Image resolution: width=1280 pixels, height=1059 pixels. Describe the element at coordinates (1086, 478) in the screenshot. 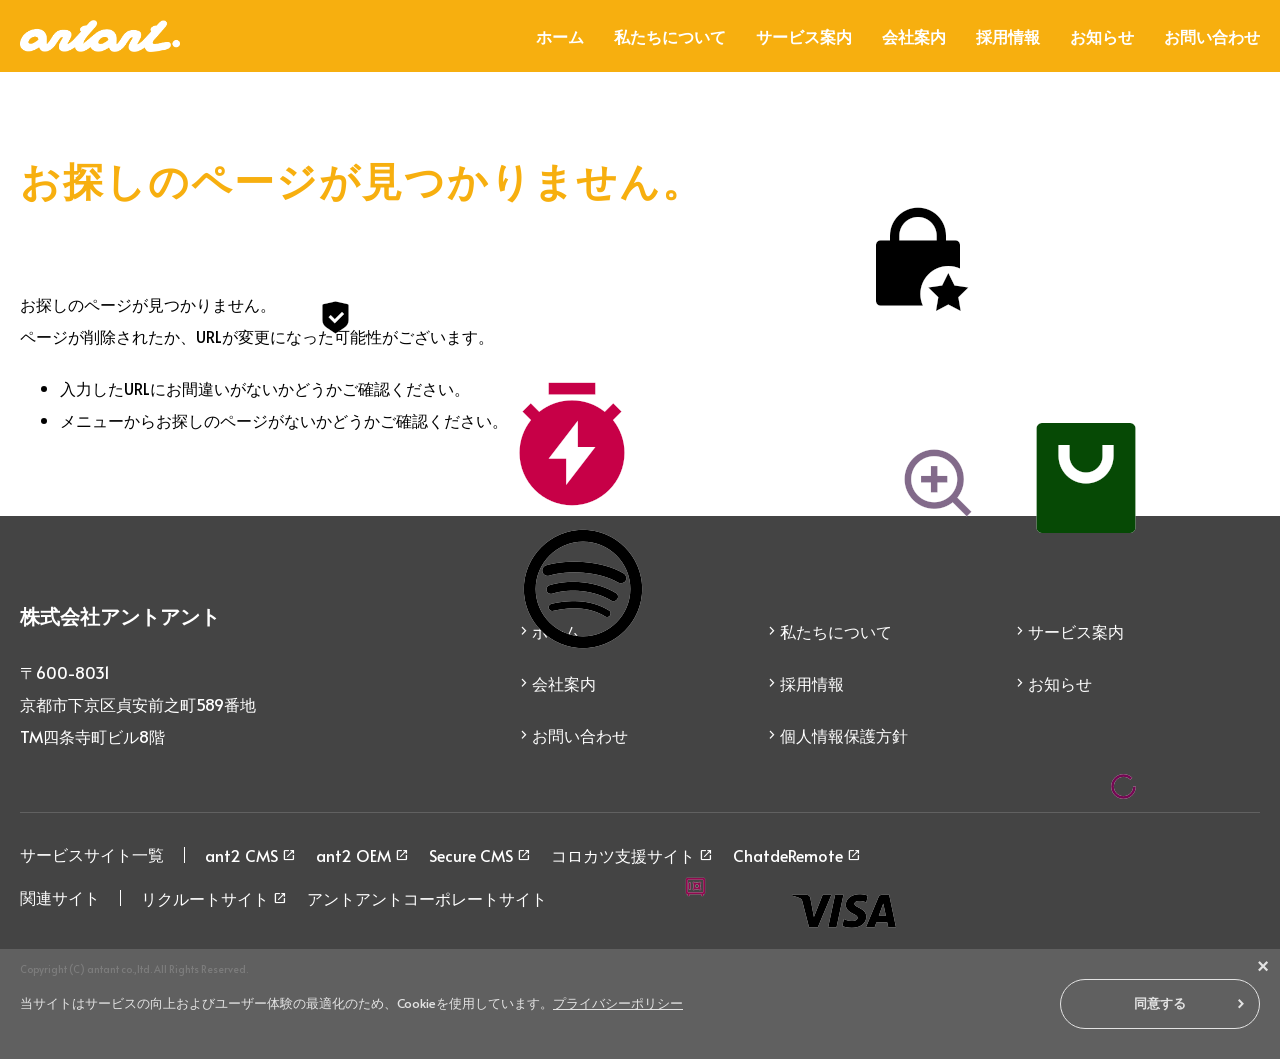

I see `view your shopping bag` at that location.